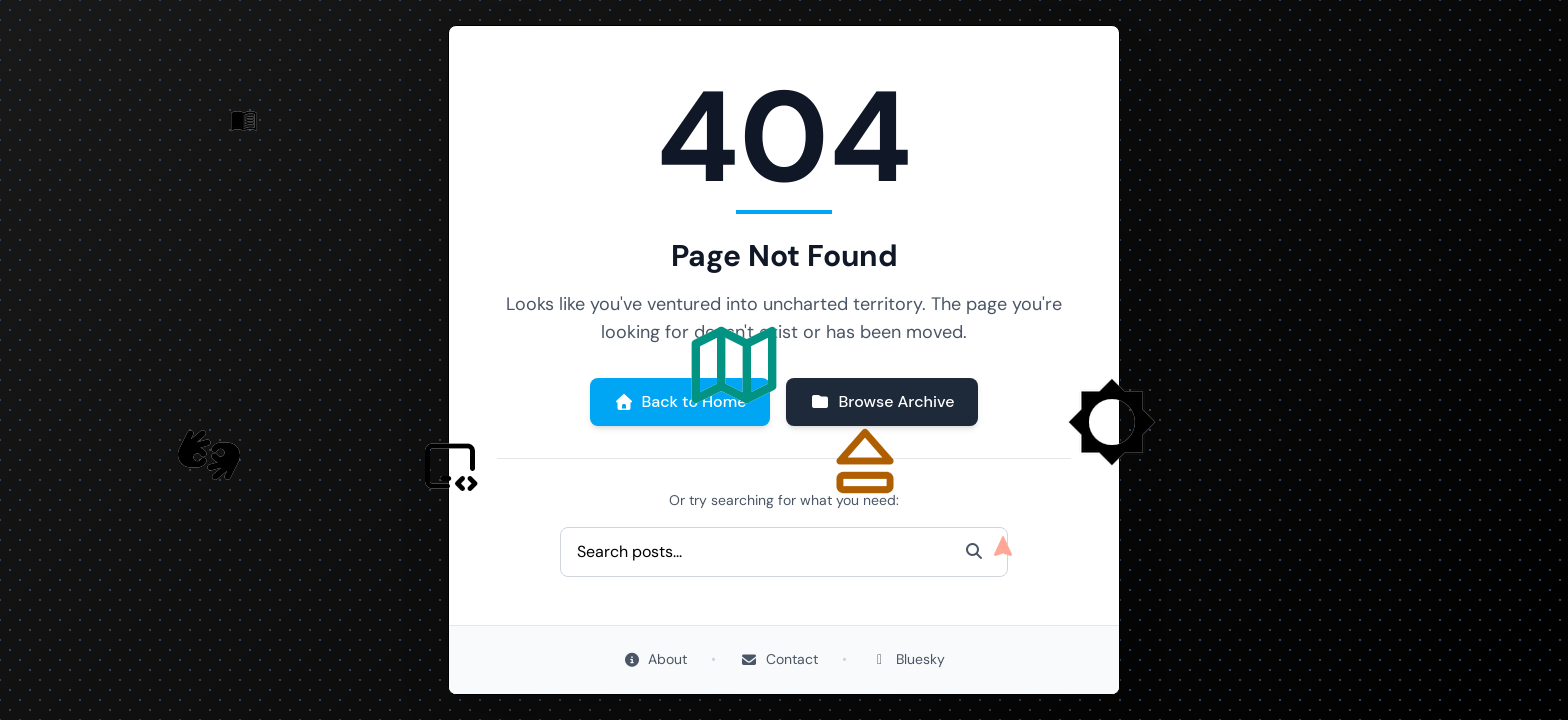  Describe the element at coordinates (244, 120) in the screenshot. I see `open menu or navigation guide` at that location.